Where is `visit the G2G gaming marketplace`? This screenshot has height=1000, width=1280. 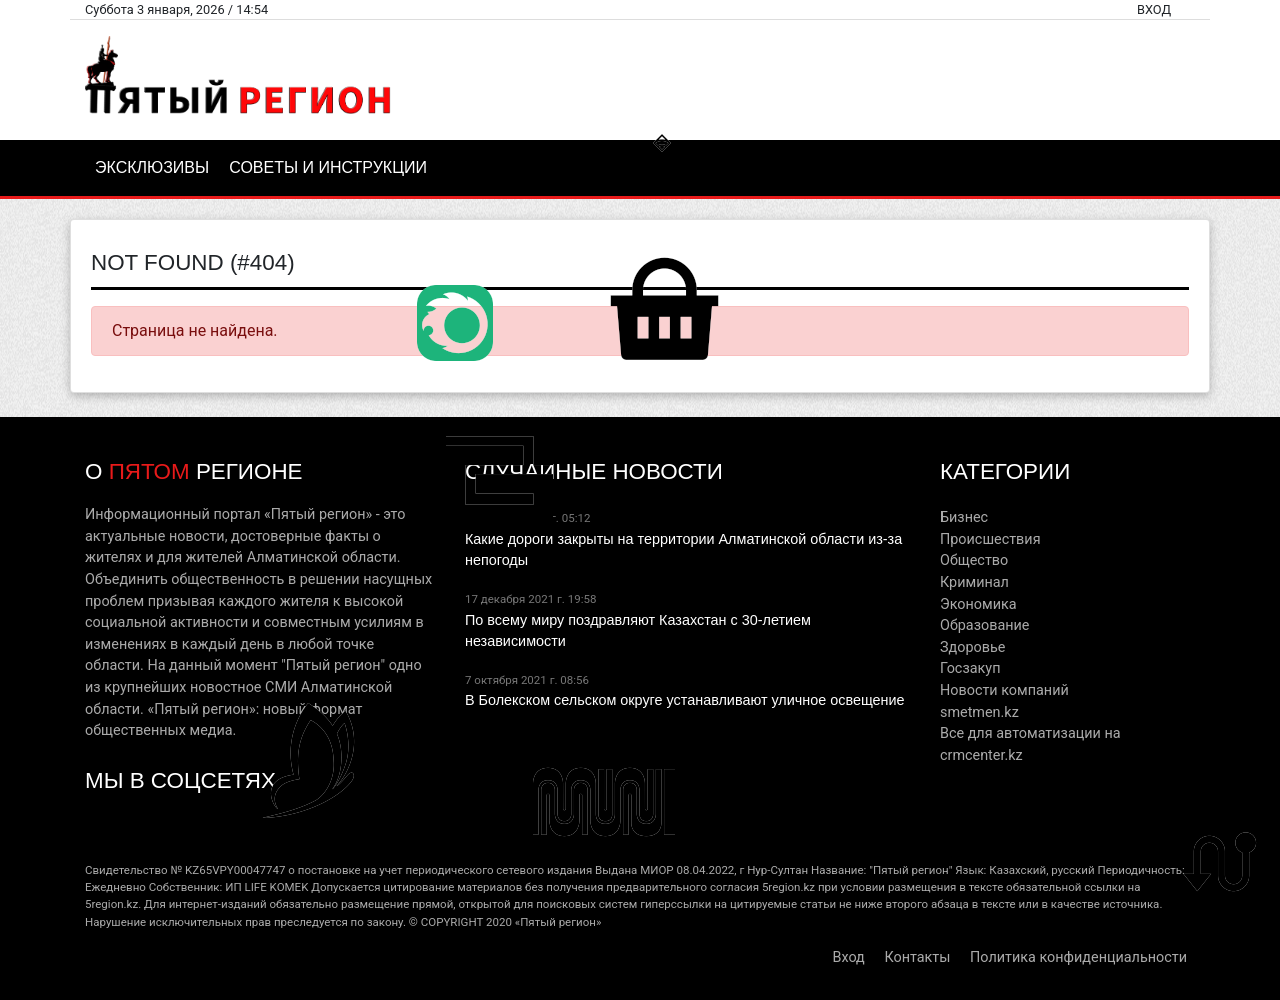 visit the G2G gaming marketplace is located at coordinates (499, 470).